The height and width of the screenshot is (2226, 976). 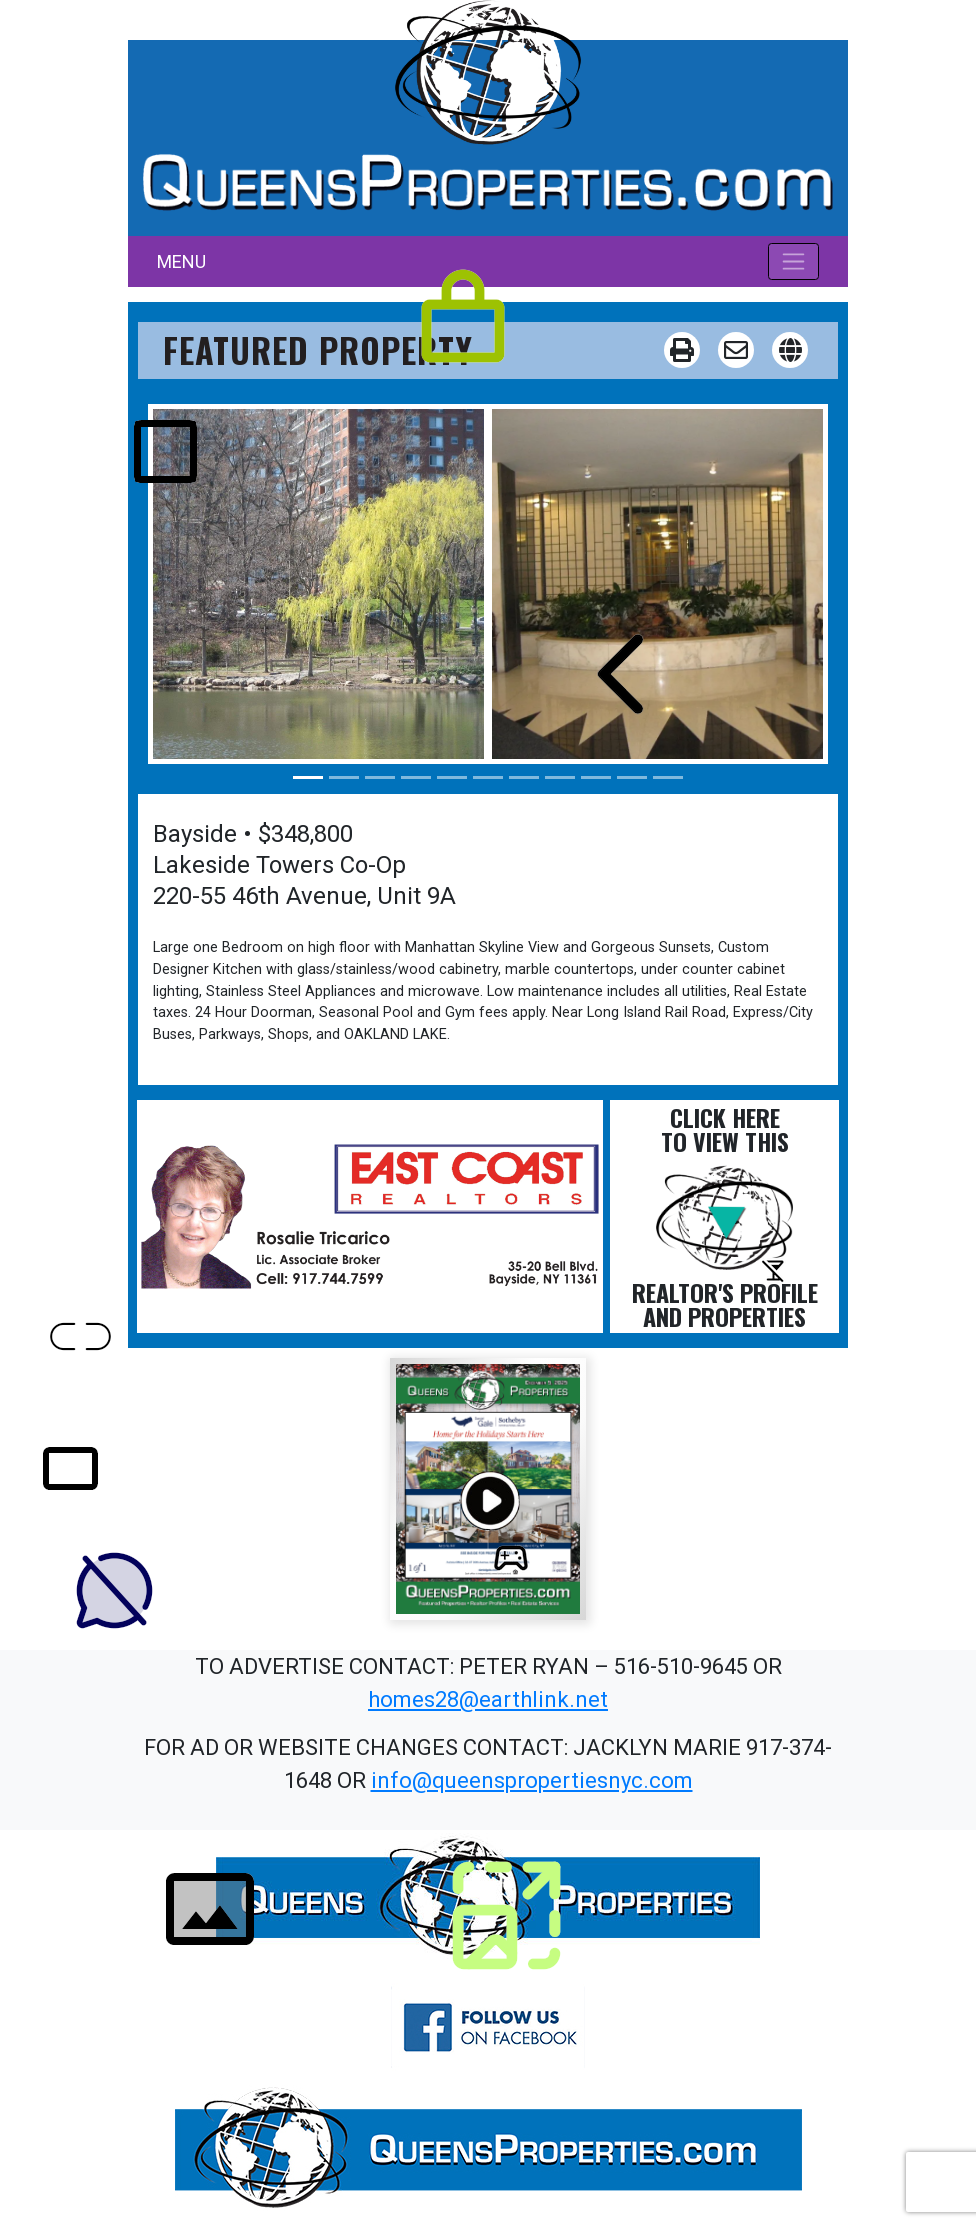 What do you see at coordinates (511, 1558) in the screenshot?
I see `access gaming or esports features` at bounding box center [511, 1558].